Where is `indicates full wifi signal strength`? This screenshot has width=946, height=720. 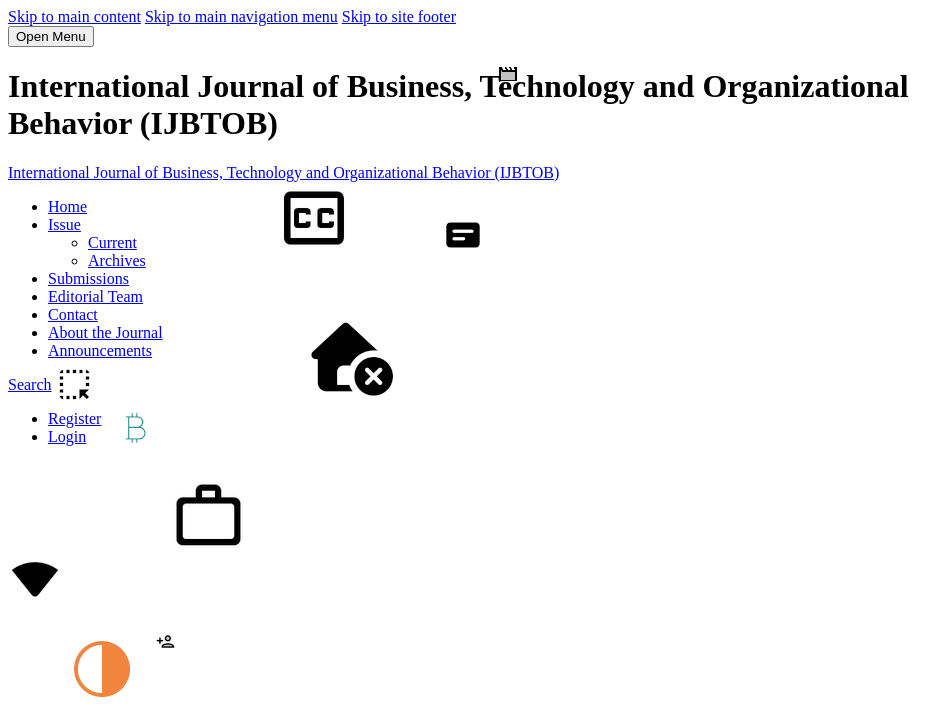 indicates full wifi signal strength is located at coordinates (35, 580).